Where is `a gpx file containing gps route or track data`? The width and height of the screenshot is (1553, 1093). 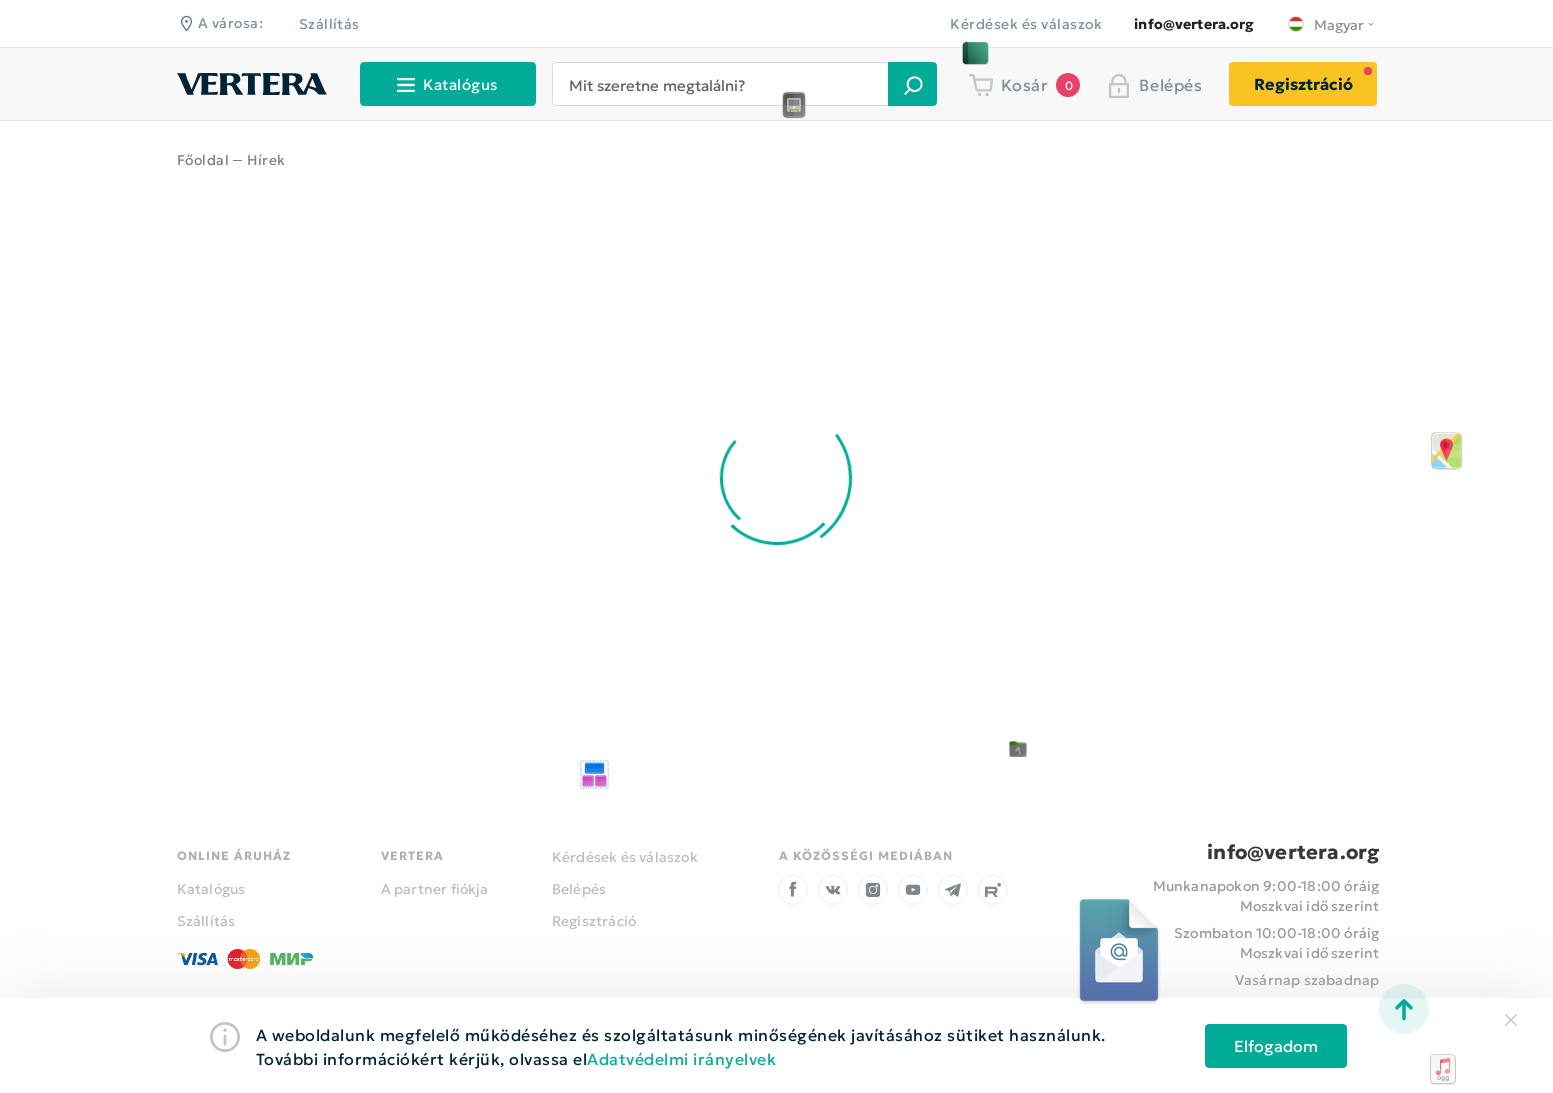 a gpx file containing gps route or track data is located at coordinates (1446, 450).